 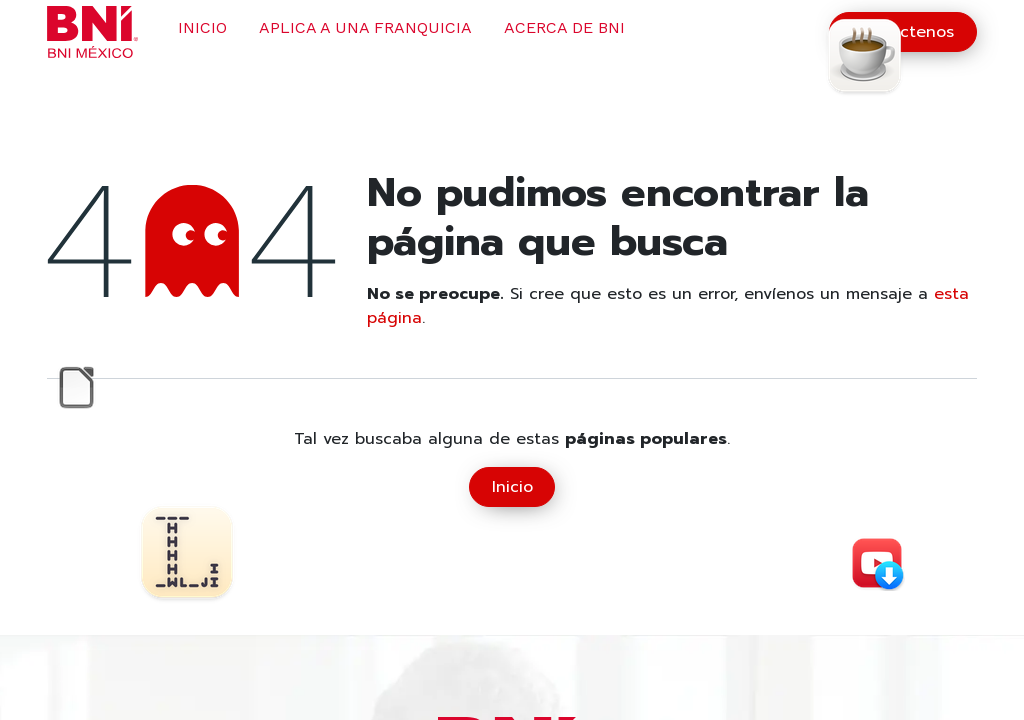 I want to click on launch caffeine app to prevent sleep mode, so click(x=864, y=55).